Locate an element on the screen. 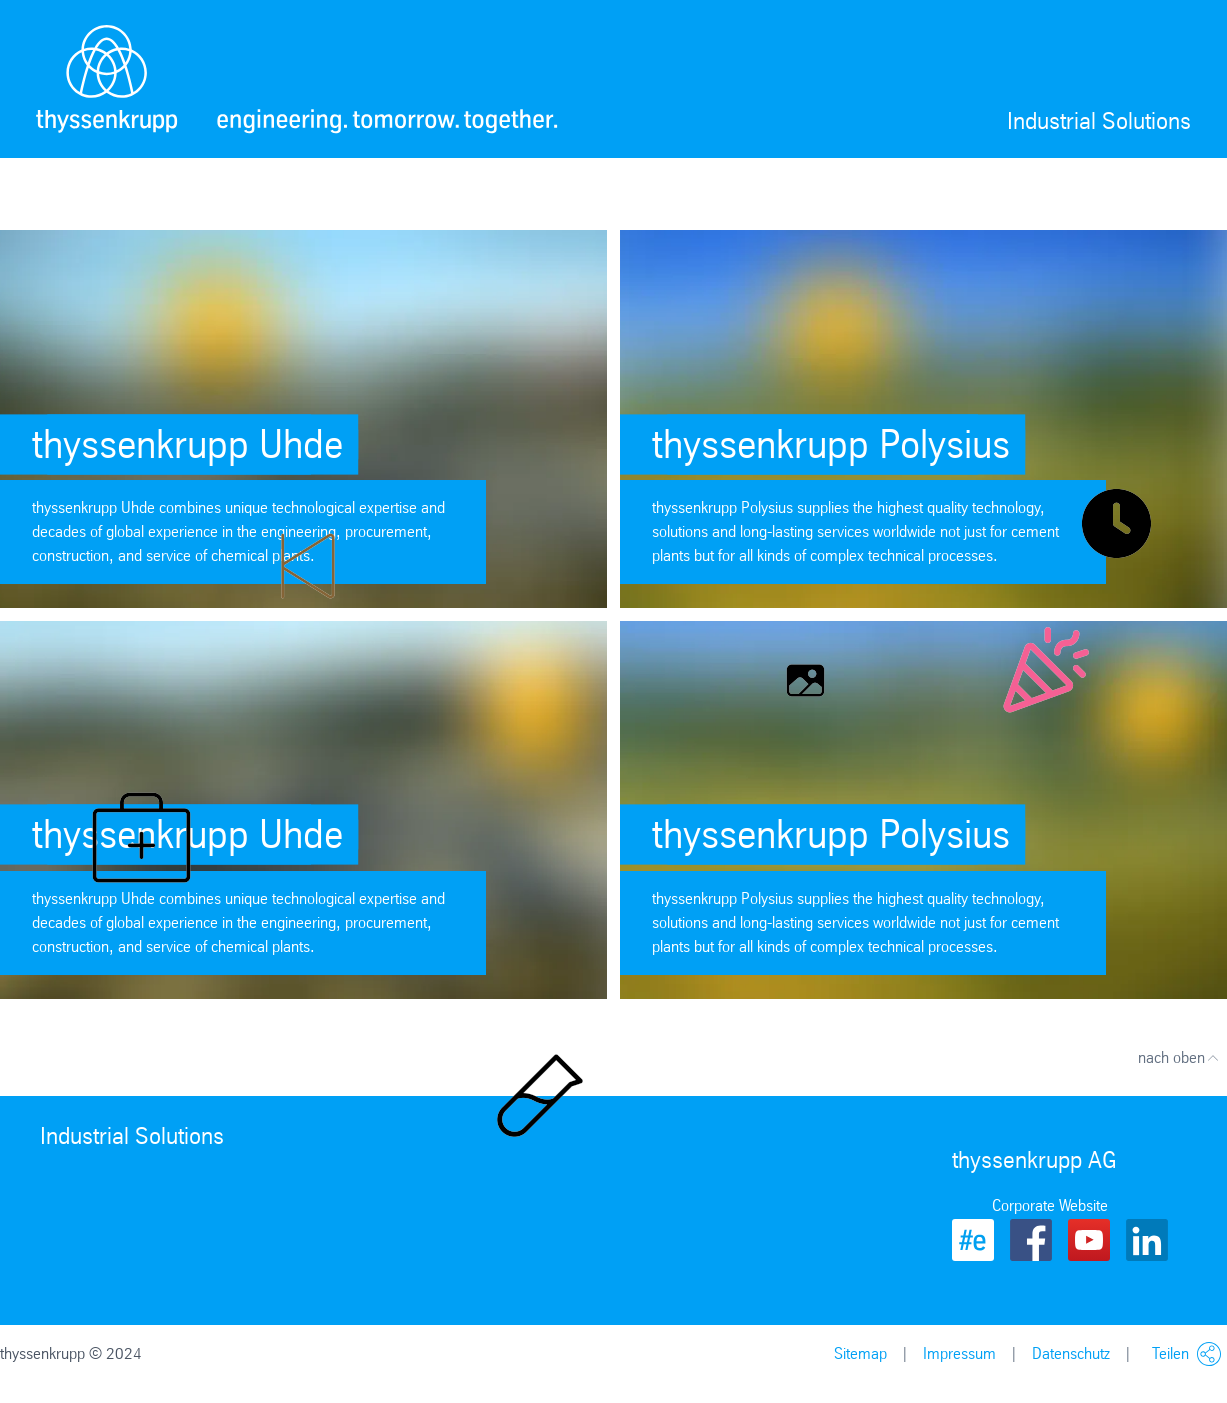 This screenshot has height=1403, width=1227. skip to previous track is located at coordinates (308, 566).